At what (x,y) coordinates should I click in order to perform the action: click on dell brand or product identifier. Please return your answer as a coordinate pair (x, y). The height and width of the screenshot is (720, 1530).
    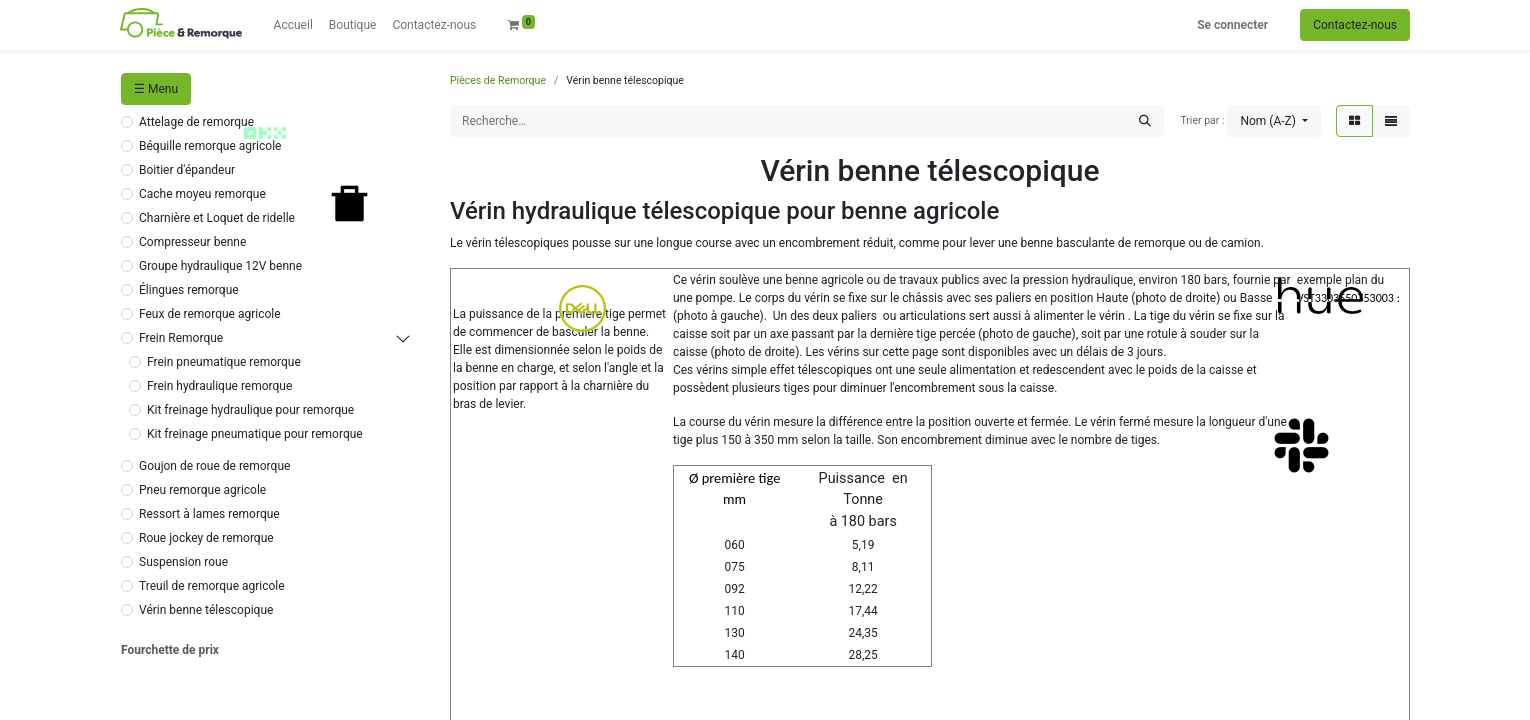
    Looking at the image, I should click on (582, 308).